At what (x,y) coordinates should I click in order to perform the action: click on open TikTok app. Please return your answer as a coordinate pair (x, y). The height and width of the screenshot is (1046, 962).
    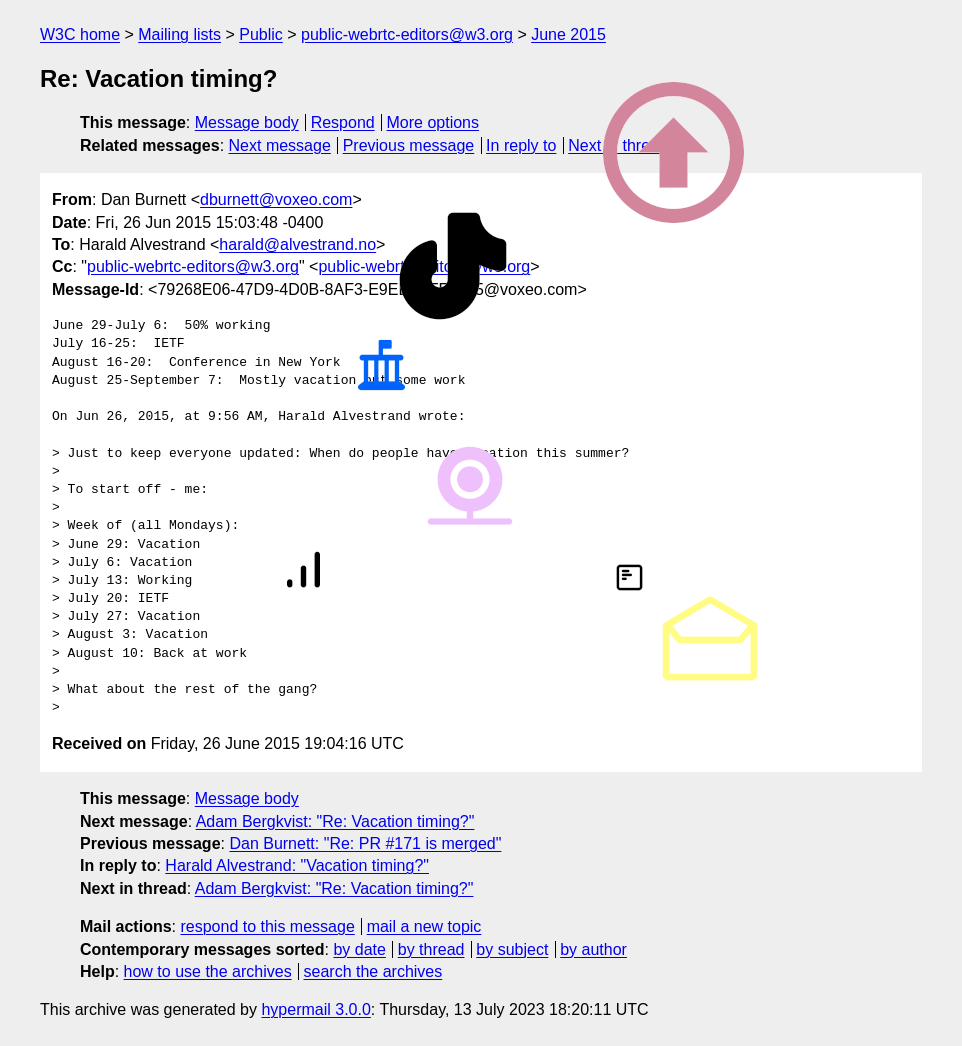
    Looking at the image, I should click on (453, 266).